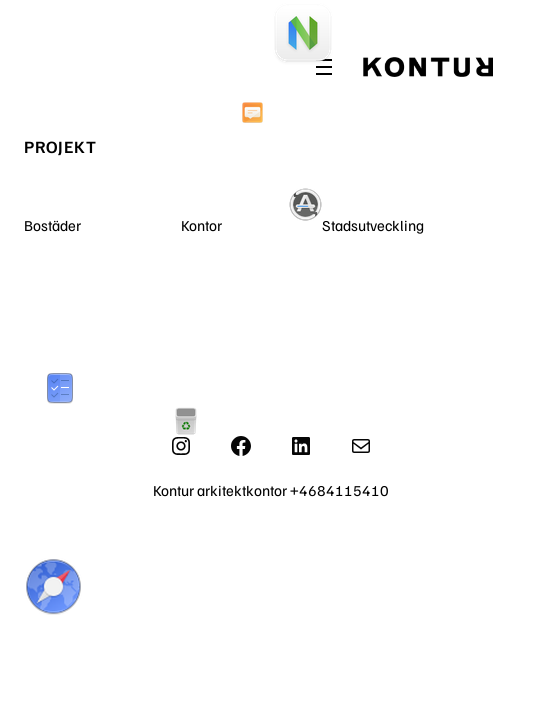 This screenshot has height=720, width=541. What do you see at coordinates (53, 586) in the screenshot?
I see `open the epiphany web browser` at bounding box center [53, 586].